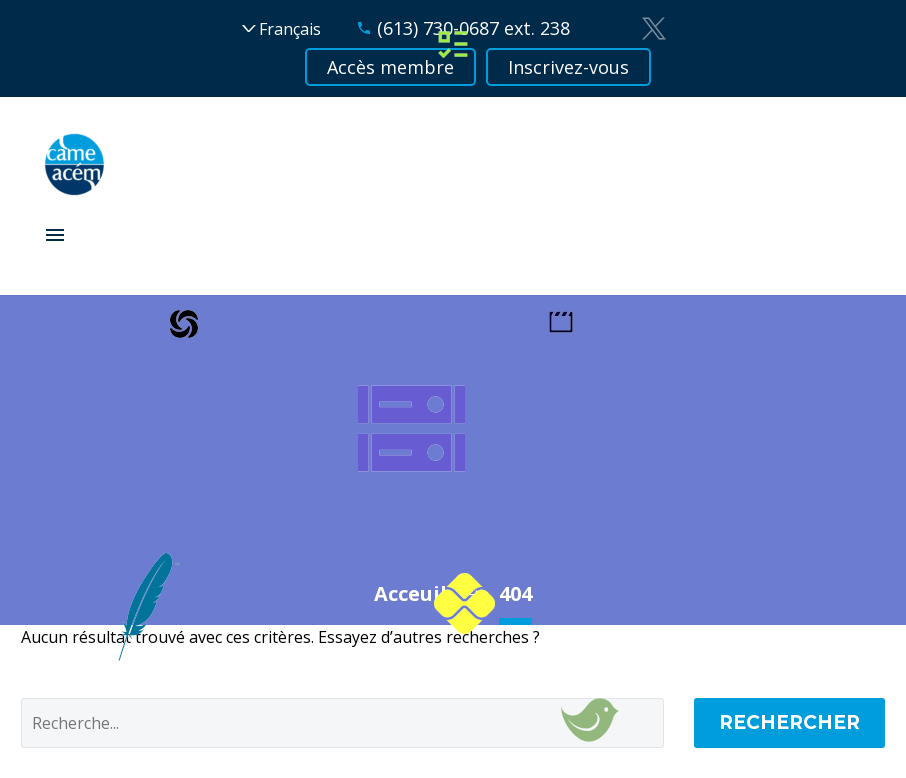  What do you see at coordinates (184, 324) in the screenshot?
I see `open the sololearn app` at bounding box center [184, 324].